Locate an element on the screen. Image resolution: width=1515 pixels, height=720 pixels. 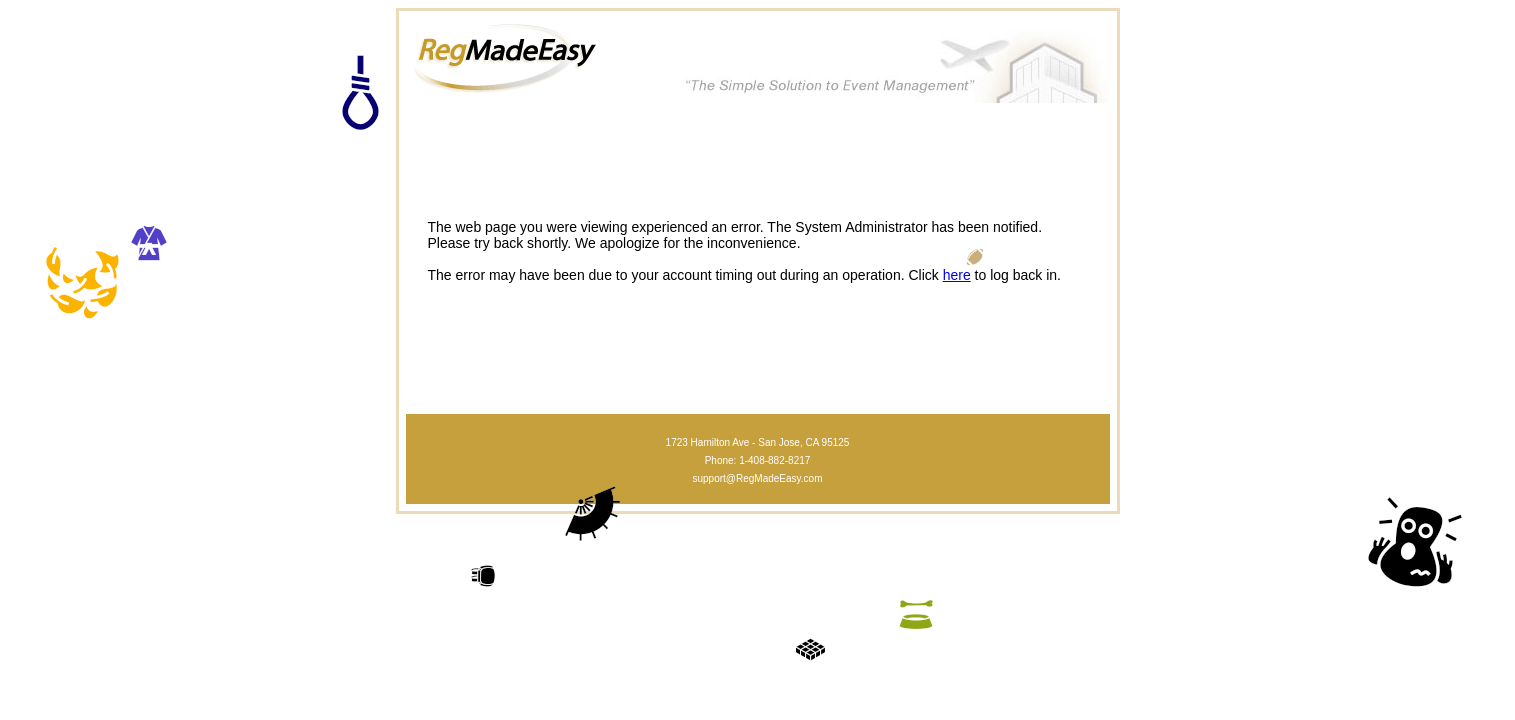
view american football games or scores is located at coordinates (975, 257).